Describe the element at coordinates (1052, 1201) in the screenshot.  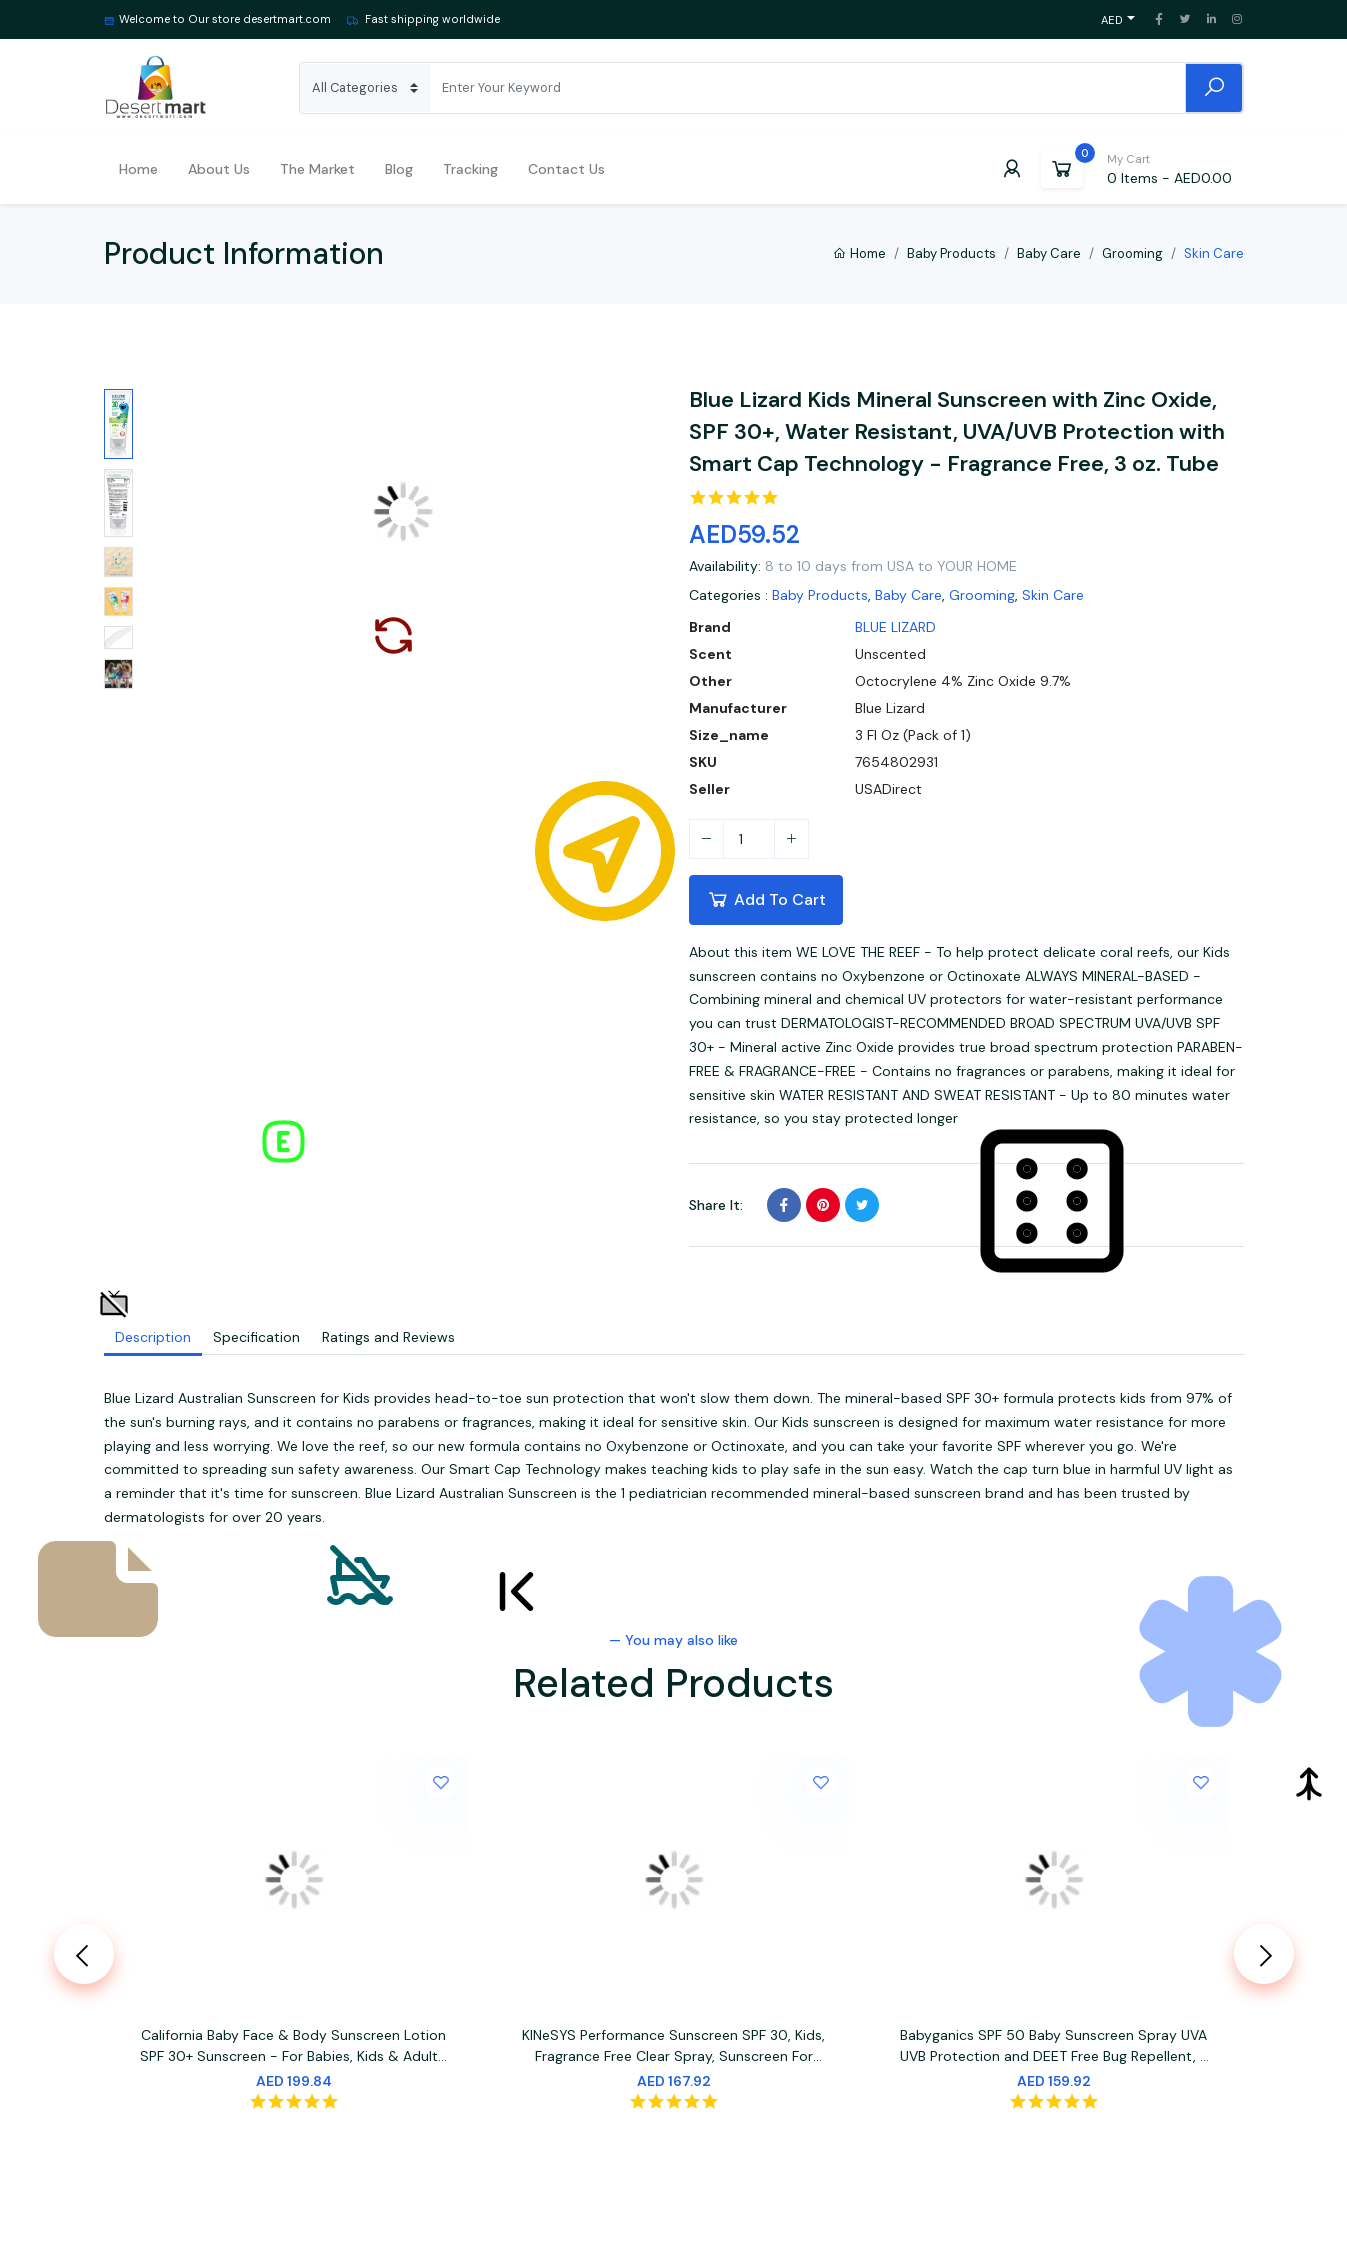
I see `random selection or shuffle function` at that location.